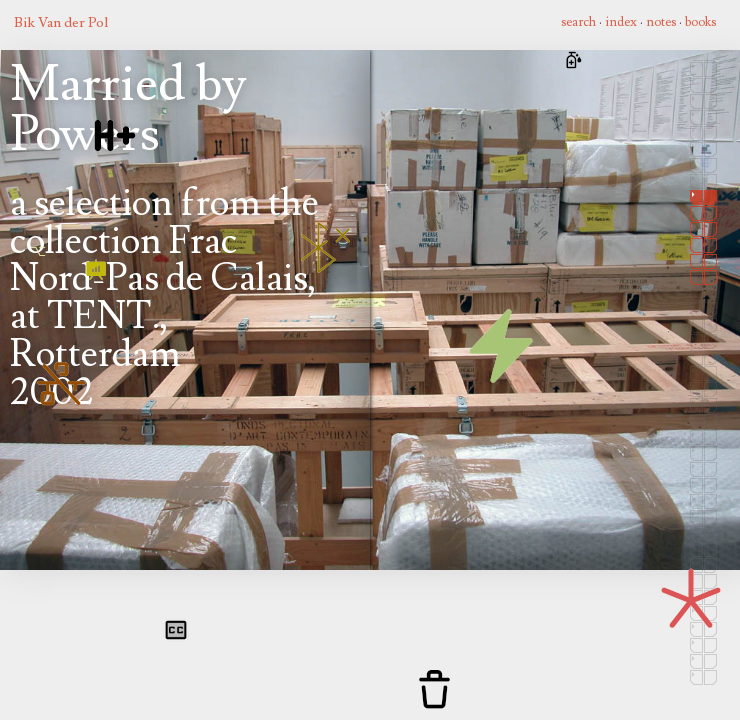  What do you see at coordinates (501, 346) in the screenshot?
I see `indicates flash or lightning mode is enabled` at bounding box center [501, 346].